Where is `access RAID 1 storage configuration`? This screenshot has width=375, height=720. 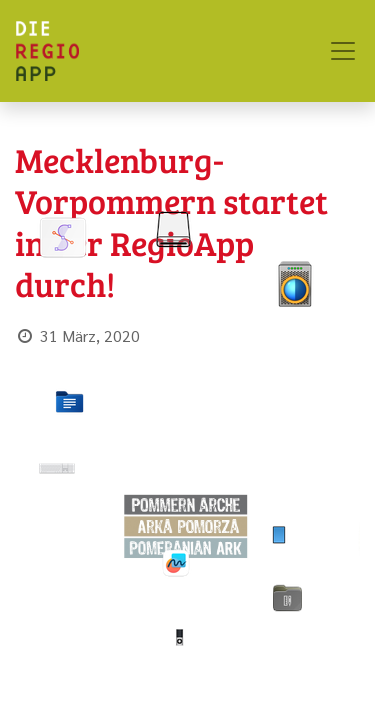
access RAID 1 storage configuration is located at coordinates (295, 284).